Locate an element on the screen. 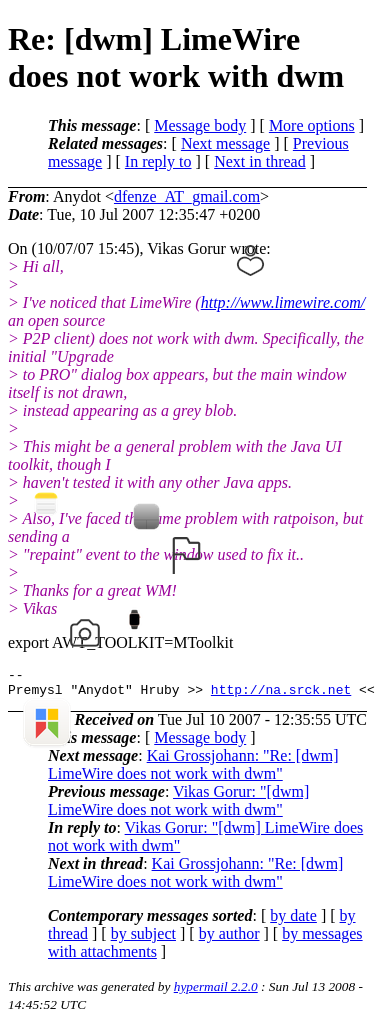 The height and width of the screenshot is (1035, 375). access region or language settings is located at coordinates (186, 555).